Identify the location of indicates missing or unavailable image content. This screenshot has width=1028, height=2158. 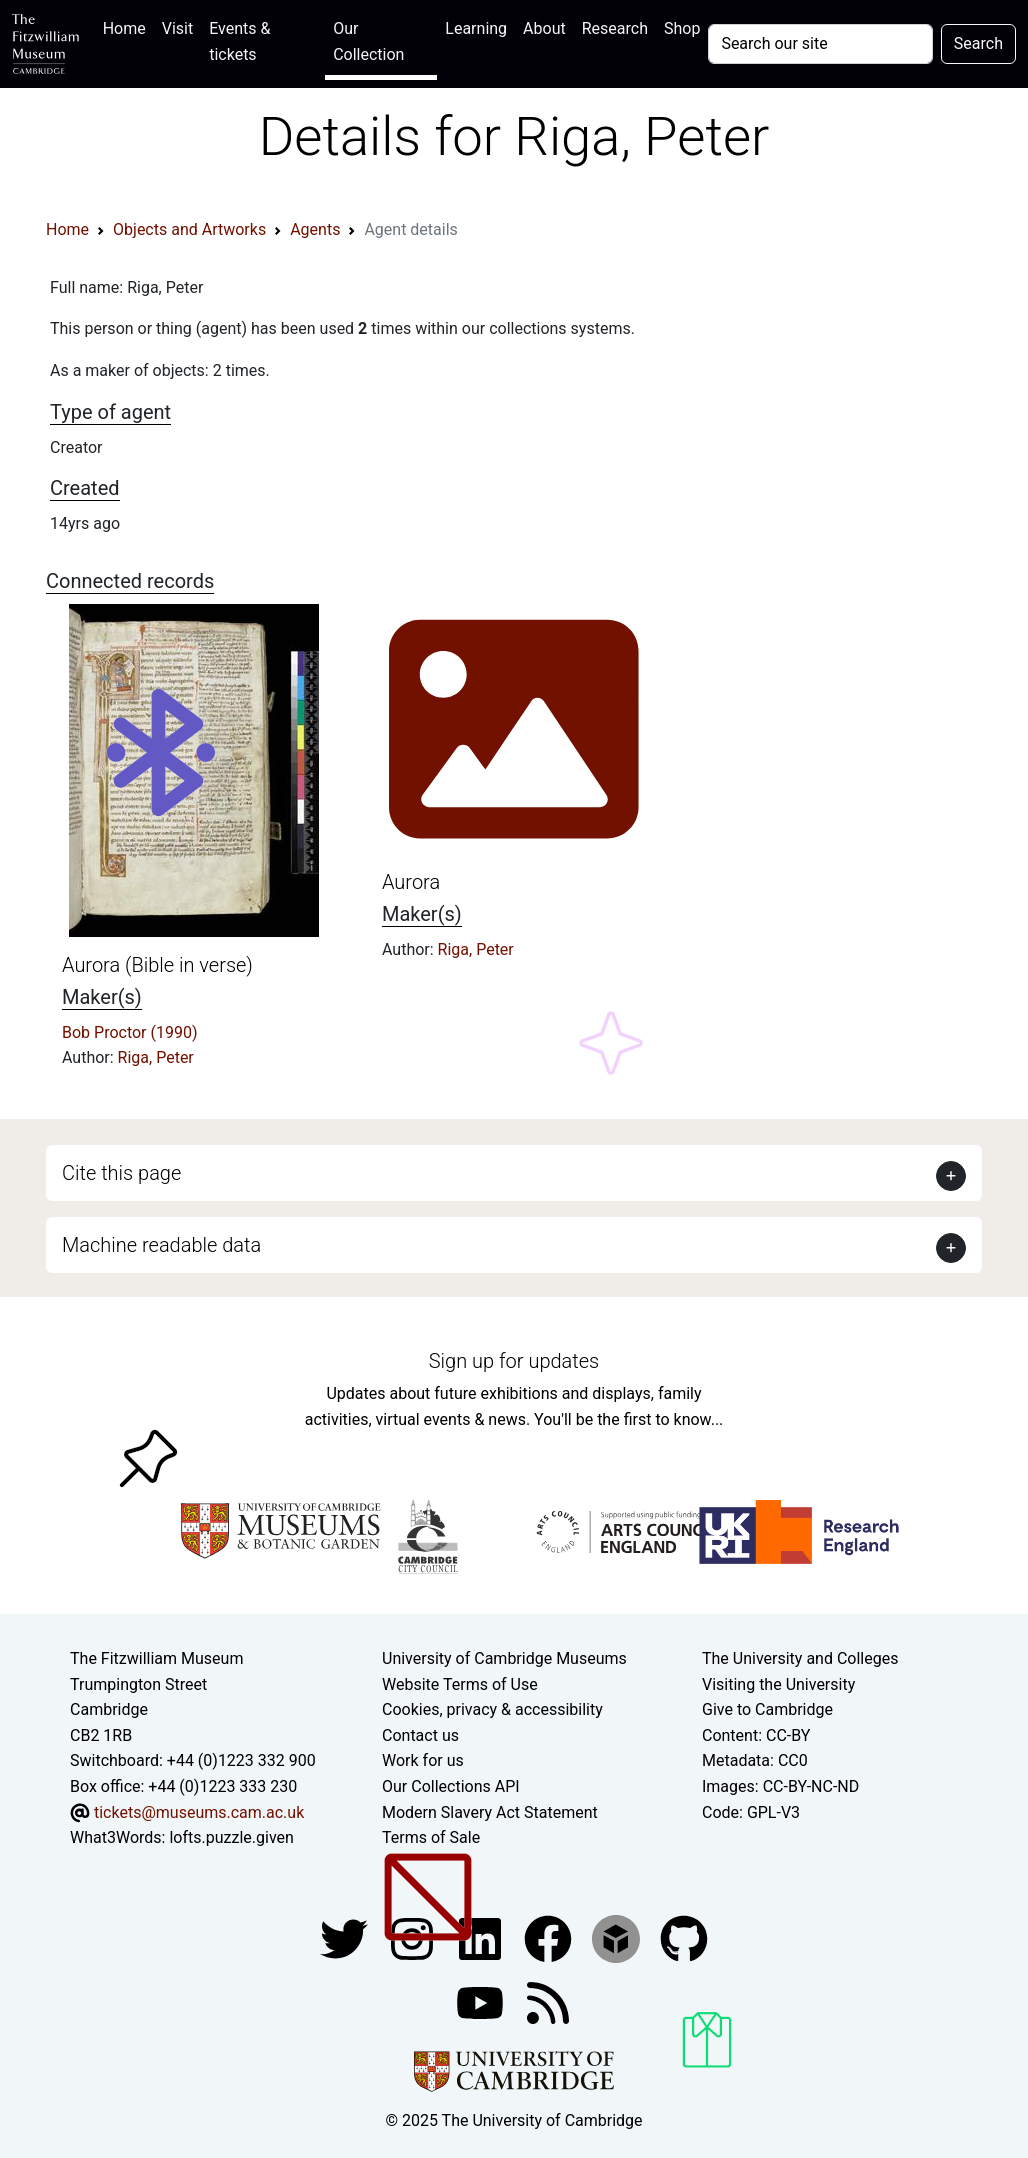
(428, 1897).